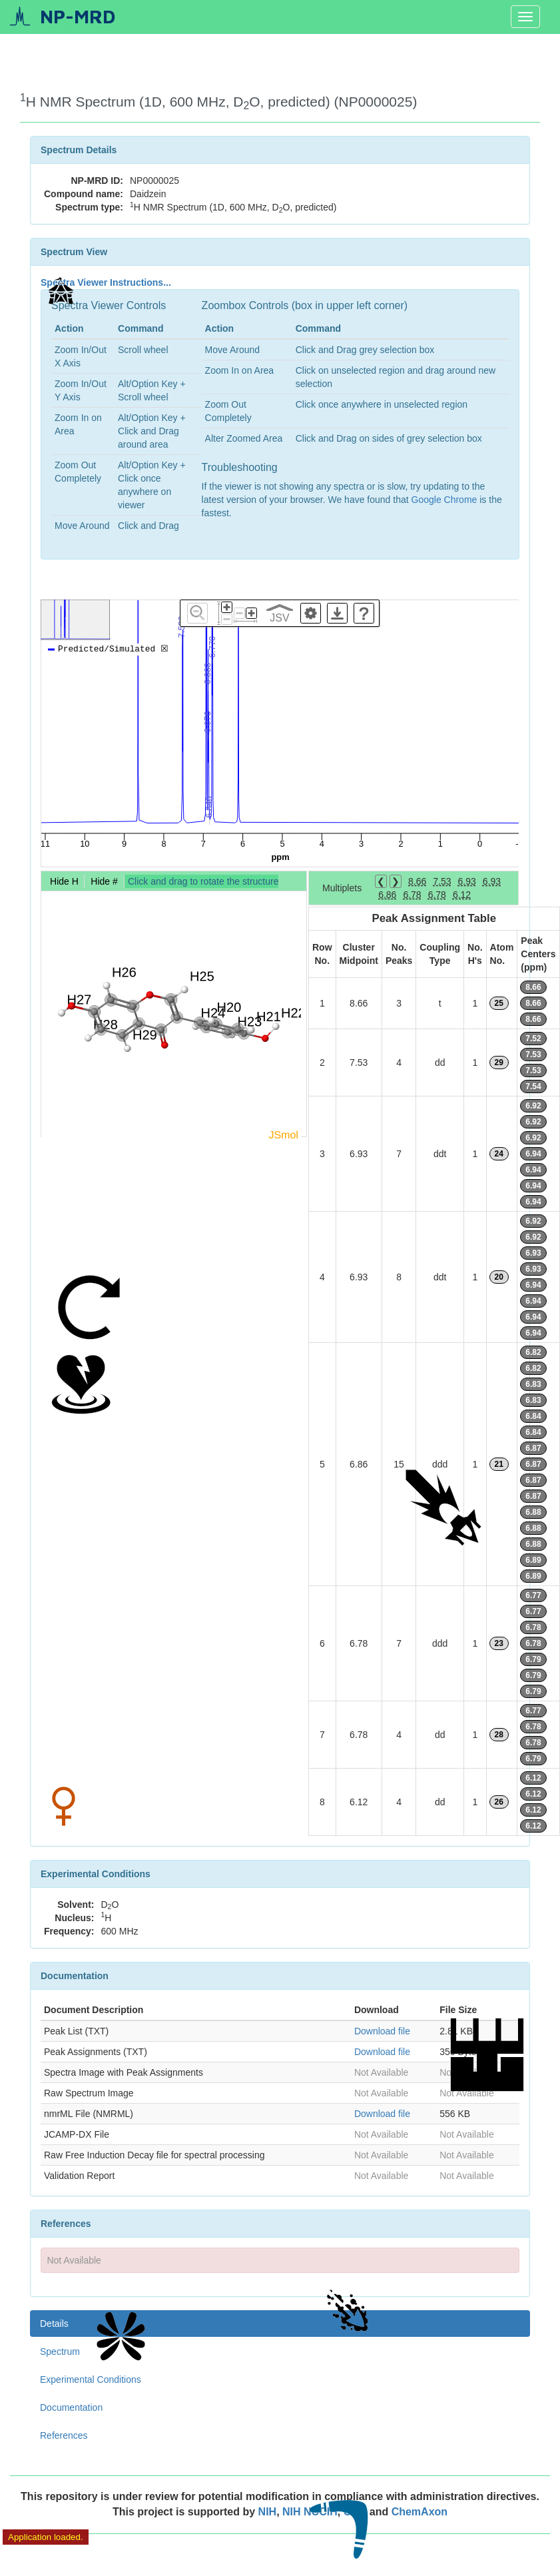 The width and height of the screenshot is (560, 2576). What do you see at coordinates (121, 2336) in the screenshot?
I see `equip fairy wings accessory` at bounding box center [121, 2336].